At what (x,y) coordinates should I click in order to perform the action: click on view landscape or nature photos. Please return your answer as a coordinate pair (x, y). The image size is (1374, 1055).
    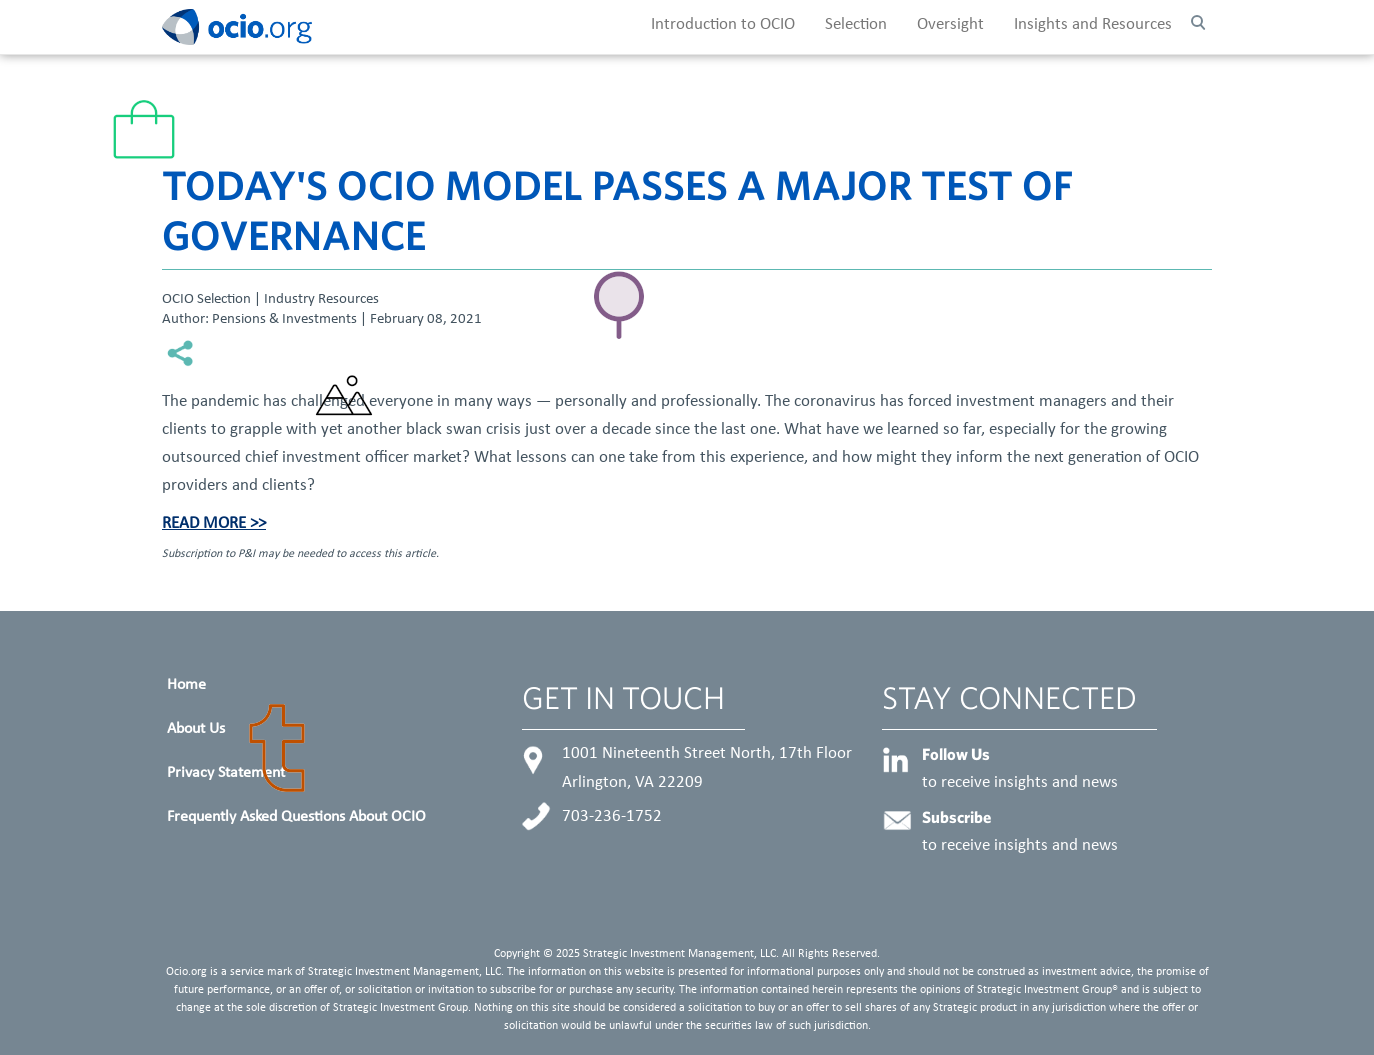
    Looking at the image, I should click on (344, 398).